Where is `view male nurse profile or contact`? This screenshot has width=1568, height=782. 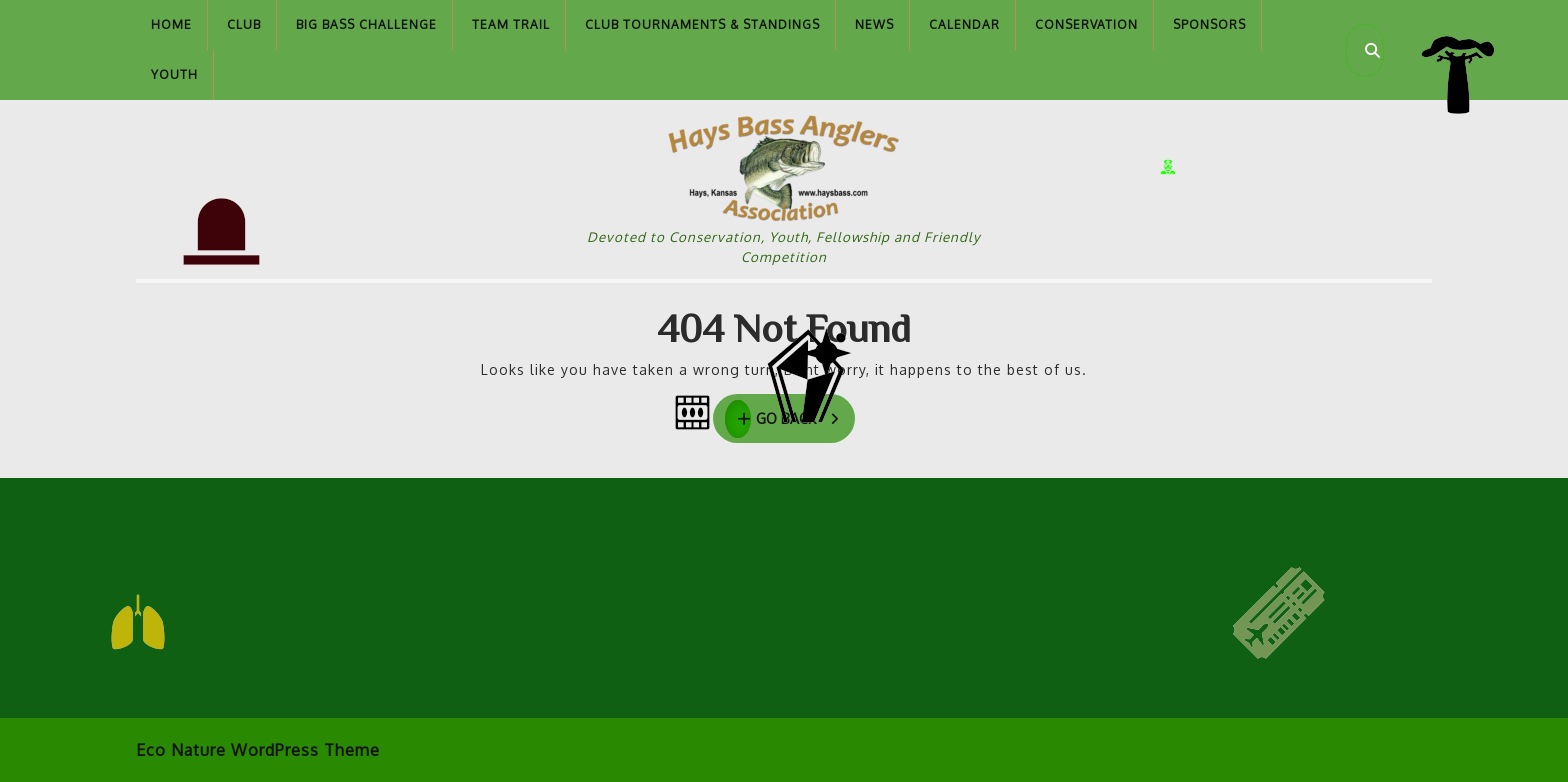
view male nurse profile or contact is located at coordinates (1168, 167).